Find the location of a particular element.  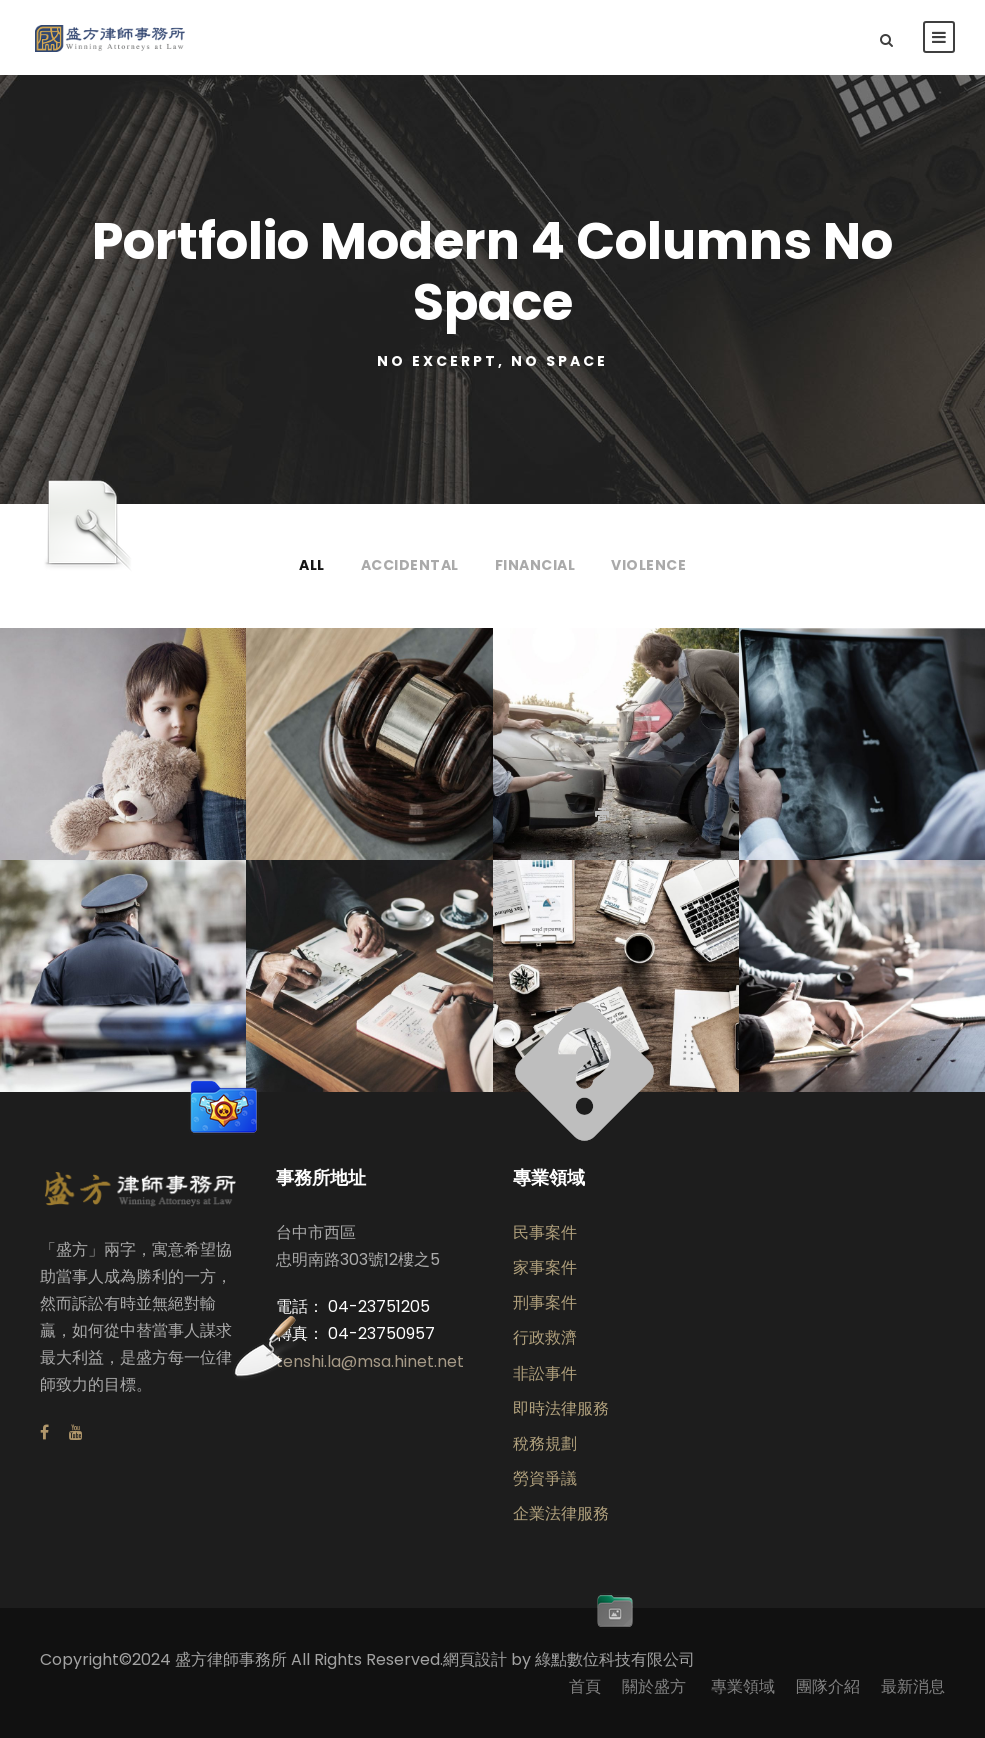

indicates a help or information dialog is located at coordinates (584, 1071).